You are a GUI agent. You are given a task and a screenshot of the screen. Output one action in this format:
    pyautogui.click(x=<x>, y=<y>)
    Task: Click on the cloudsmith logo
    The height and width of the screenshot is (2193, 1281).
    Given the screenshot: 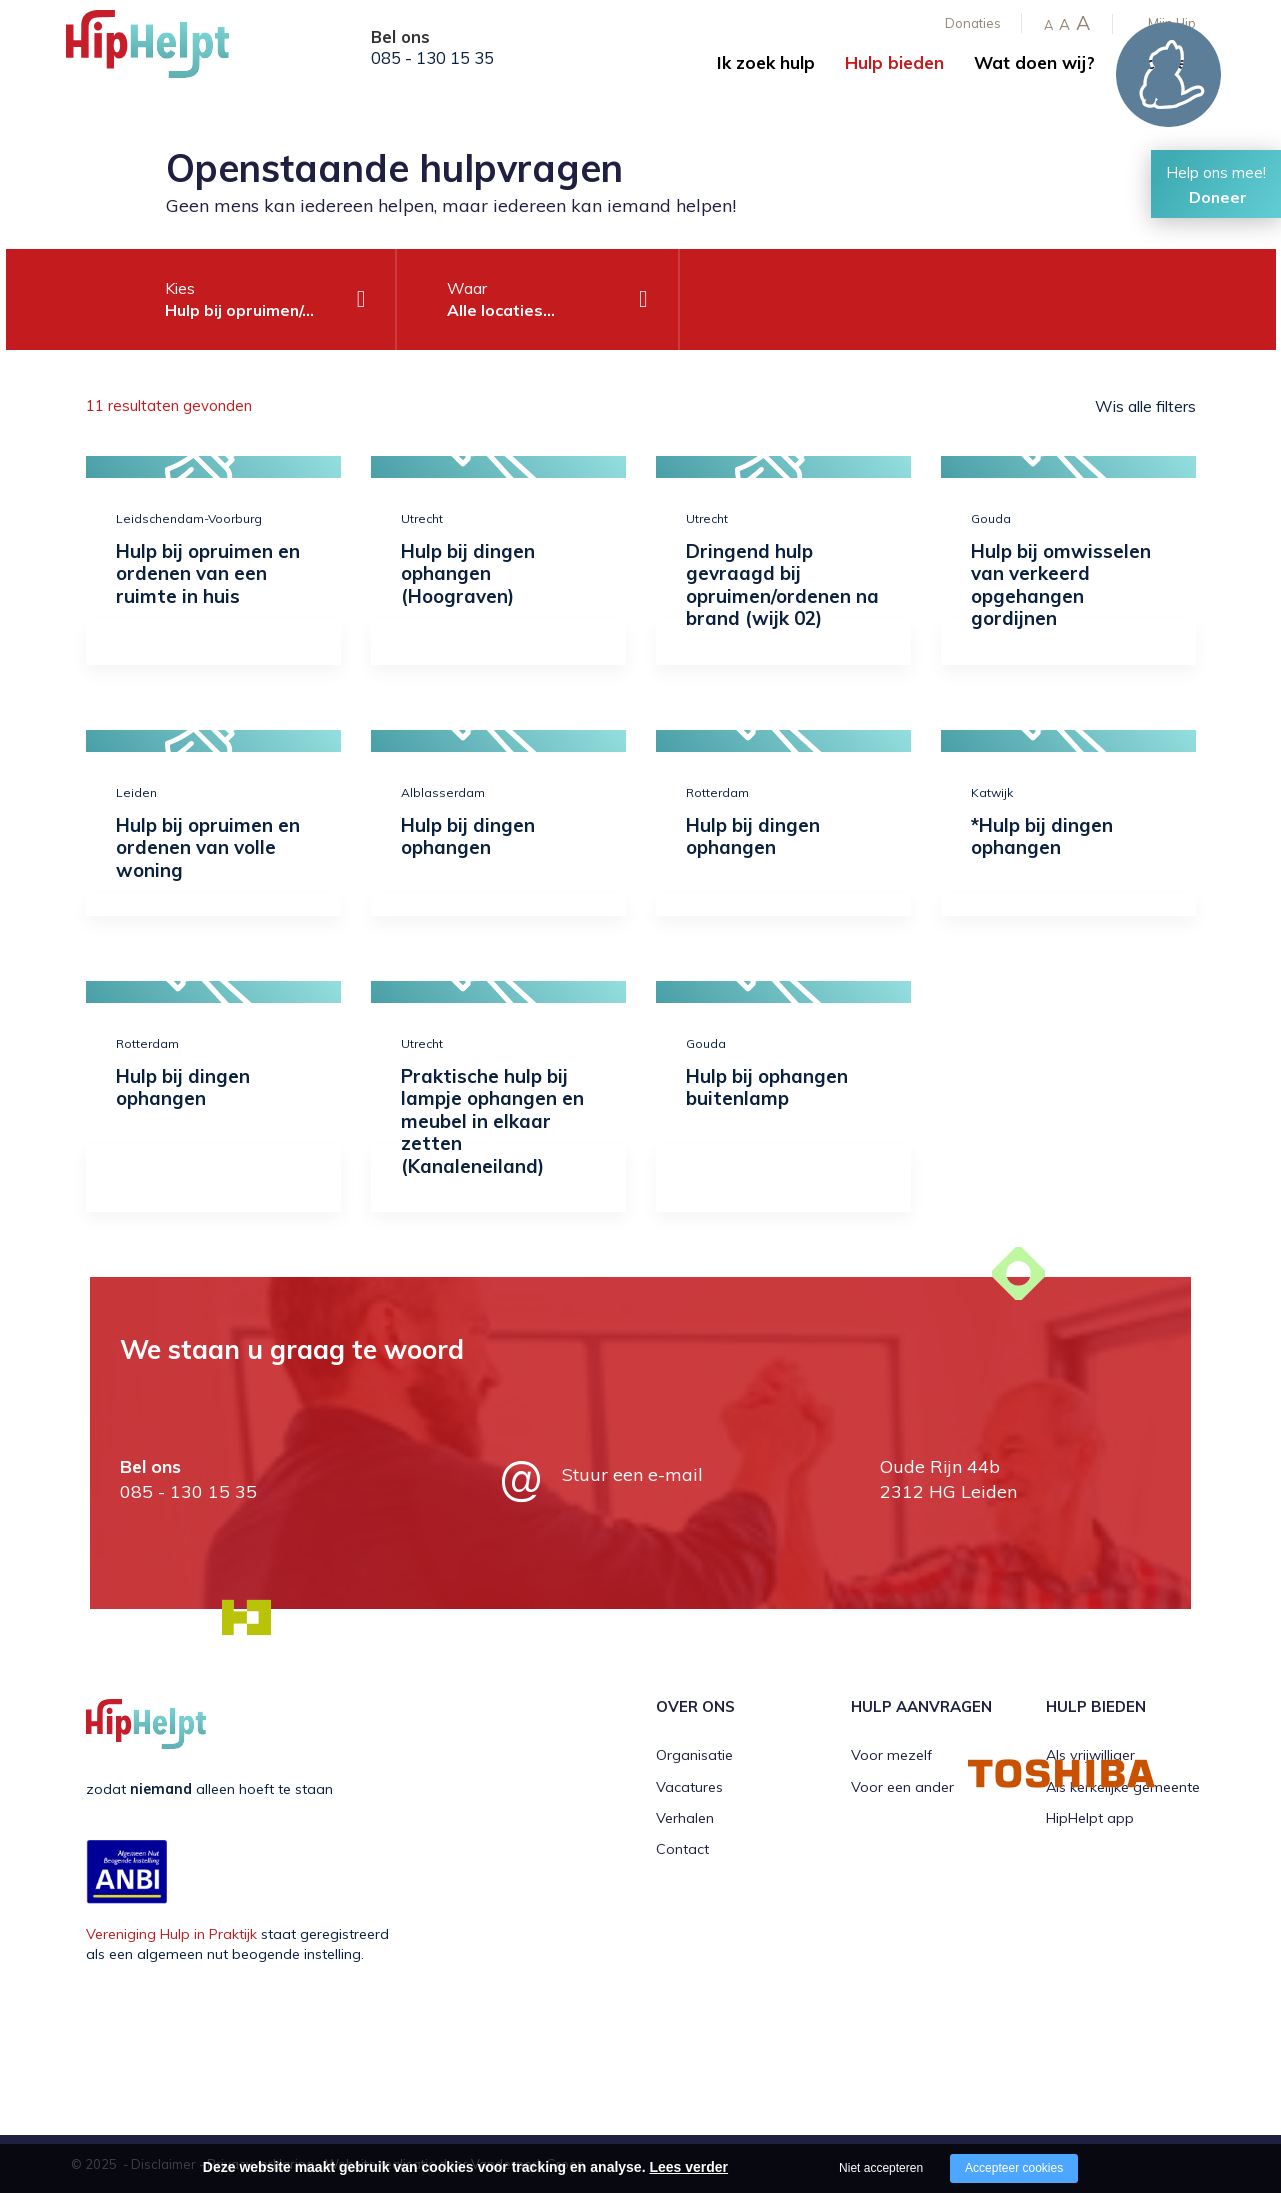 What is the action you would take?
    pyautogui.click(x=1018, y=1273)
    